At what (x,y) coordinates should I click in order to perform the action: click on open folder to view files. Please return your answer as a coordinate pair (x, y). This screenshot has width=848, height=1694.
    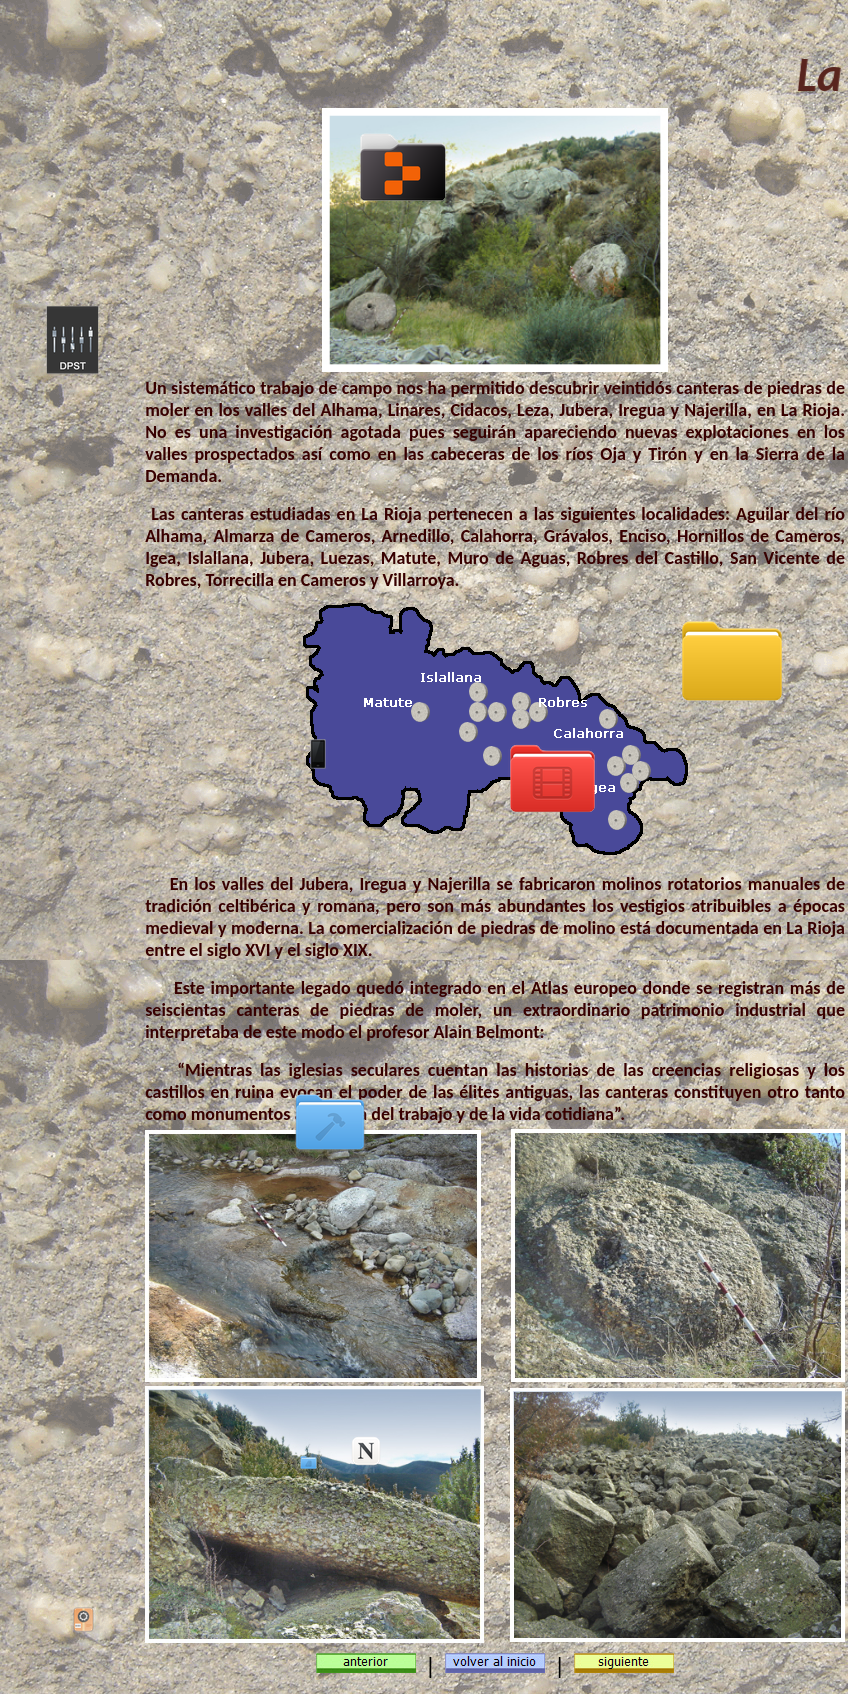
    Looking at the image, I should click on (732, 661).